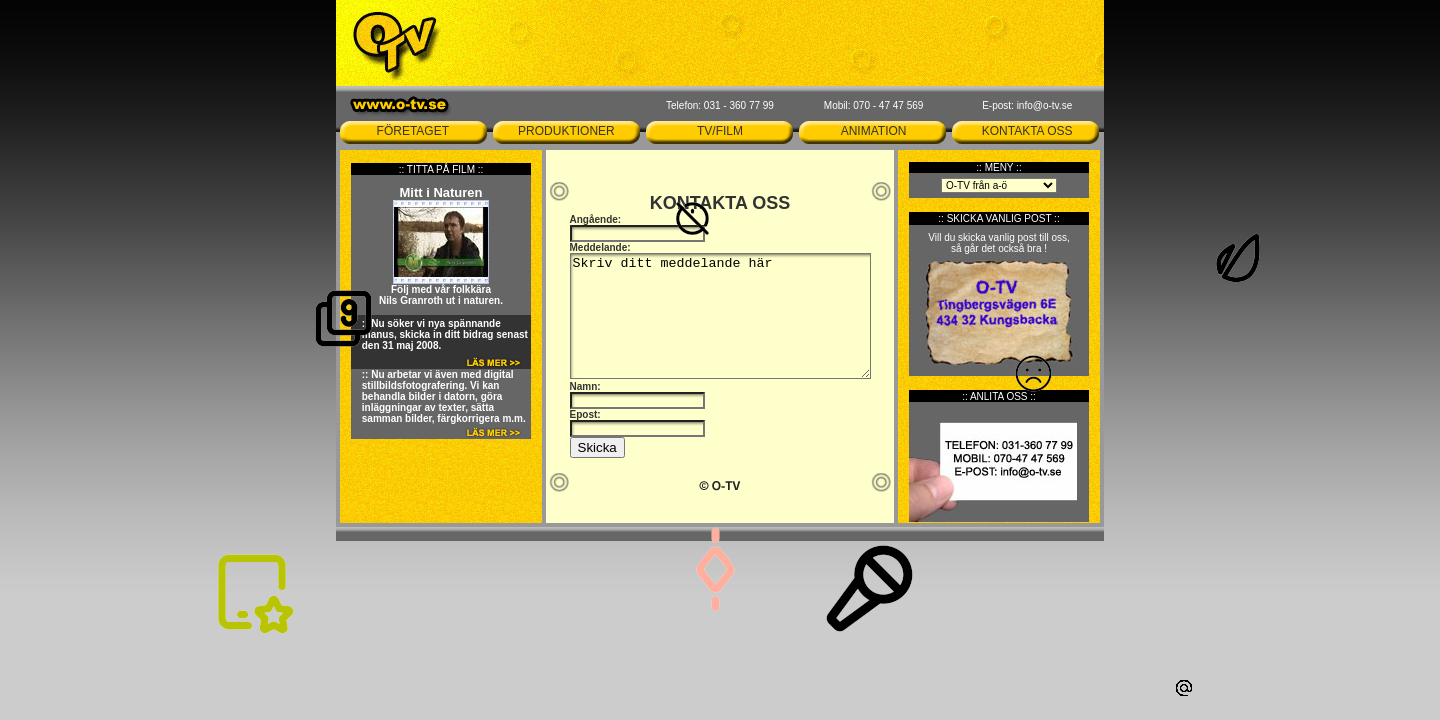 The width and height of the screenshot is (1440, 720). I want to click on disable timer or scheduled event, so click(692, 218).